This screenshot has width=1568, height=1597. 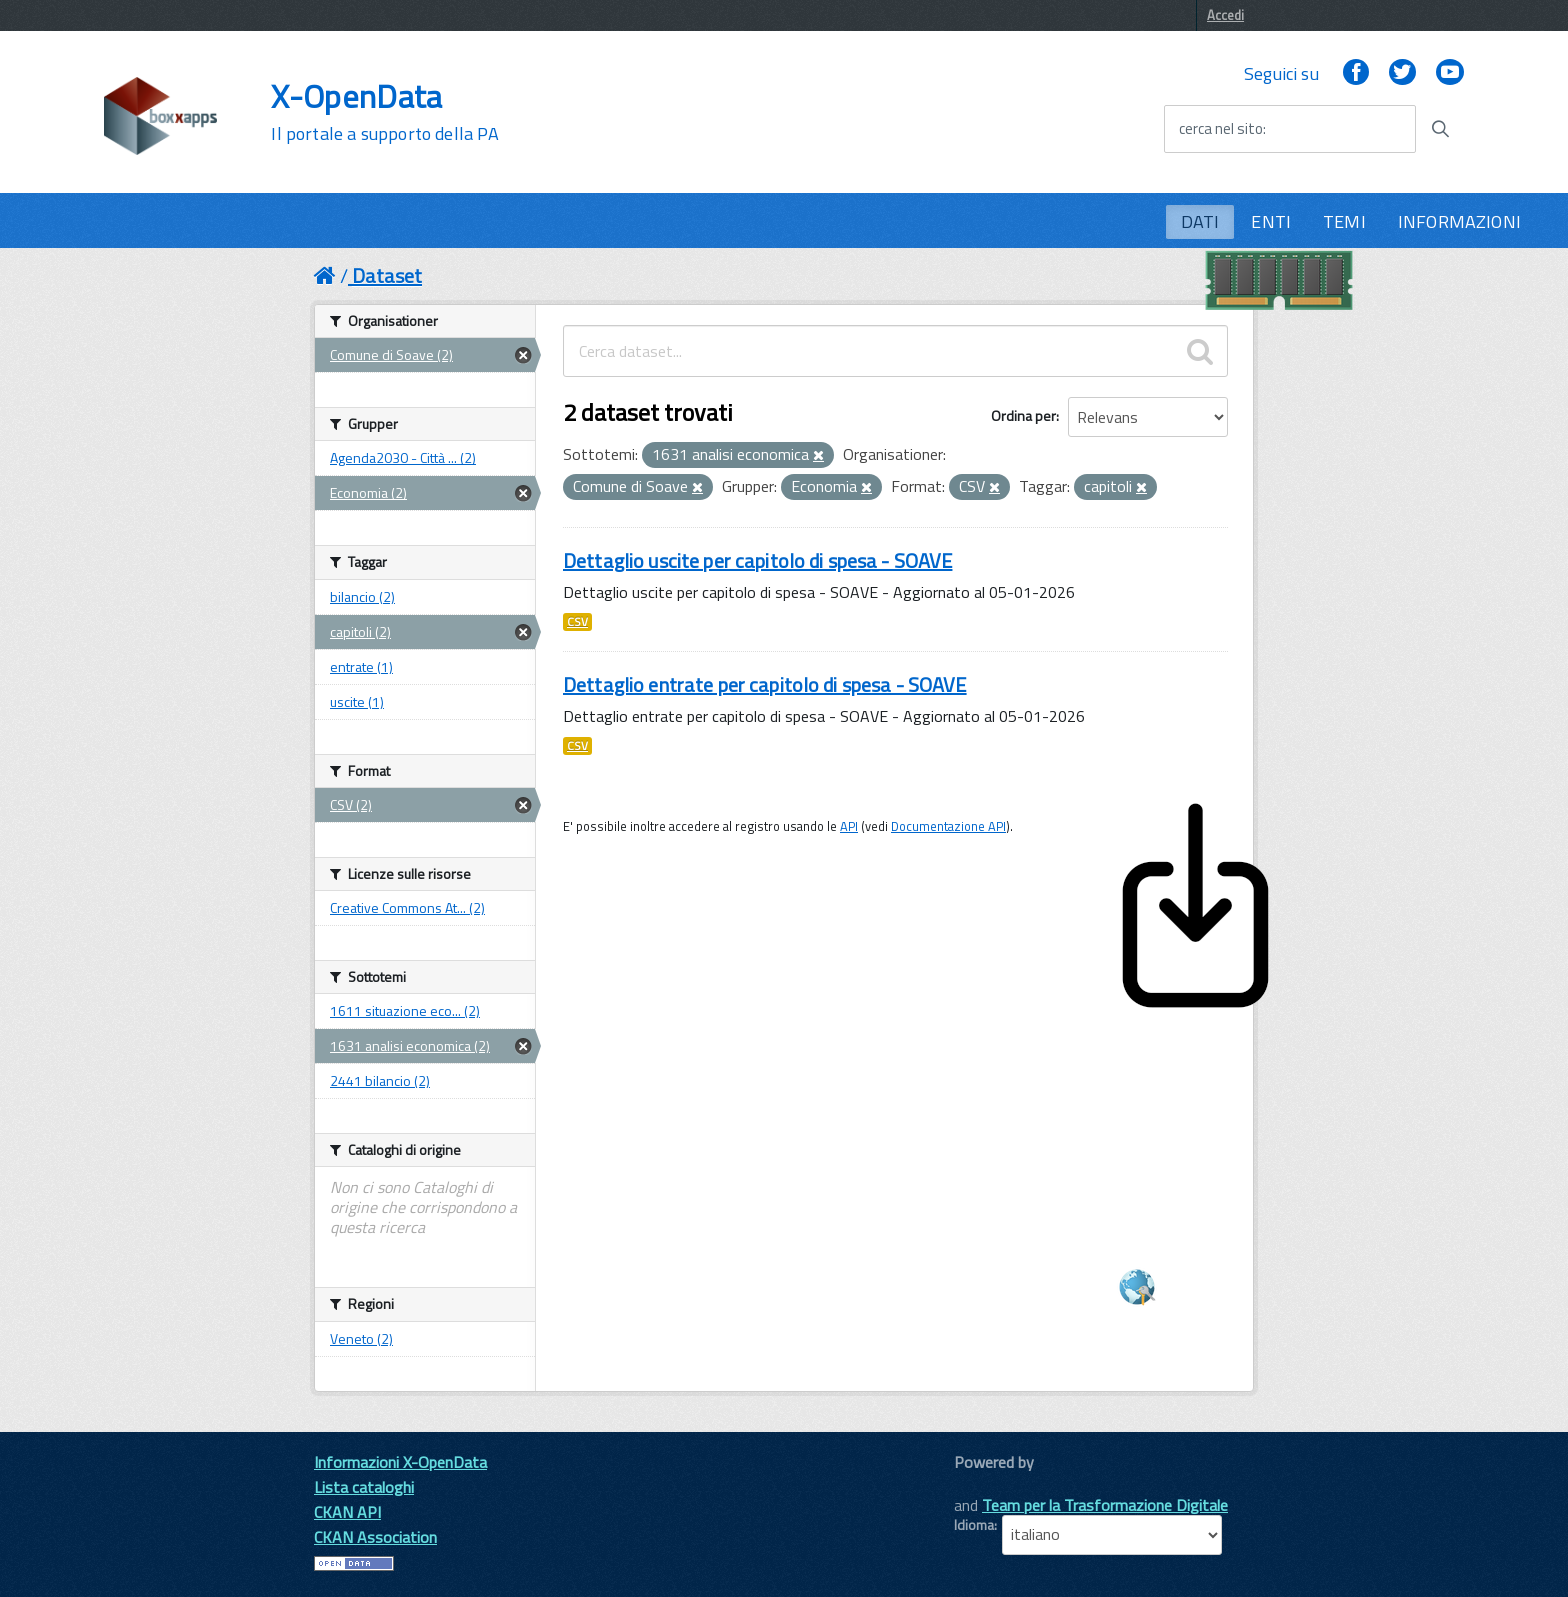 What do you see at coordinates (1137, 1287) in the screenshot?
I see `access global security or authentication settings` at bounding box center [1137, 1287].